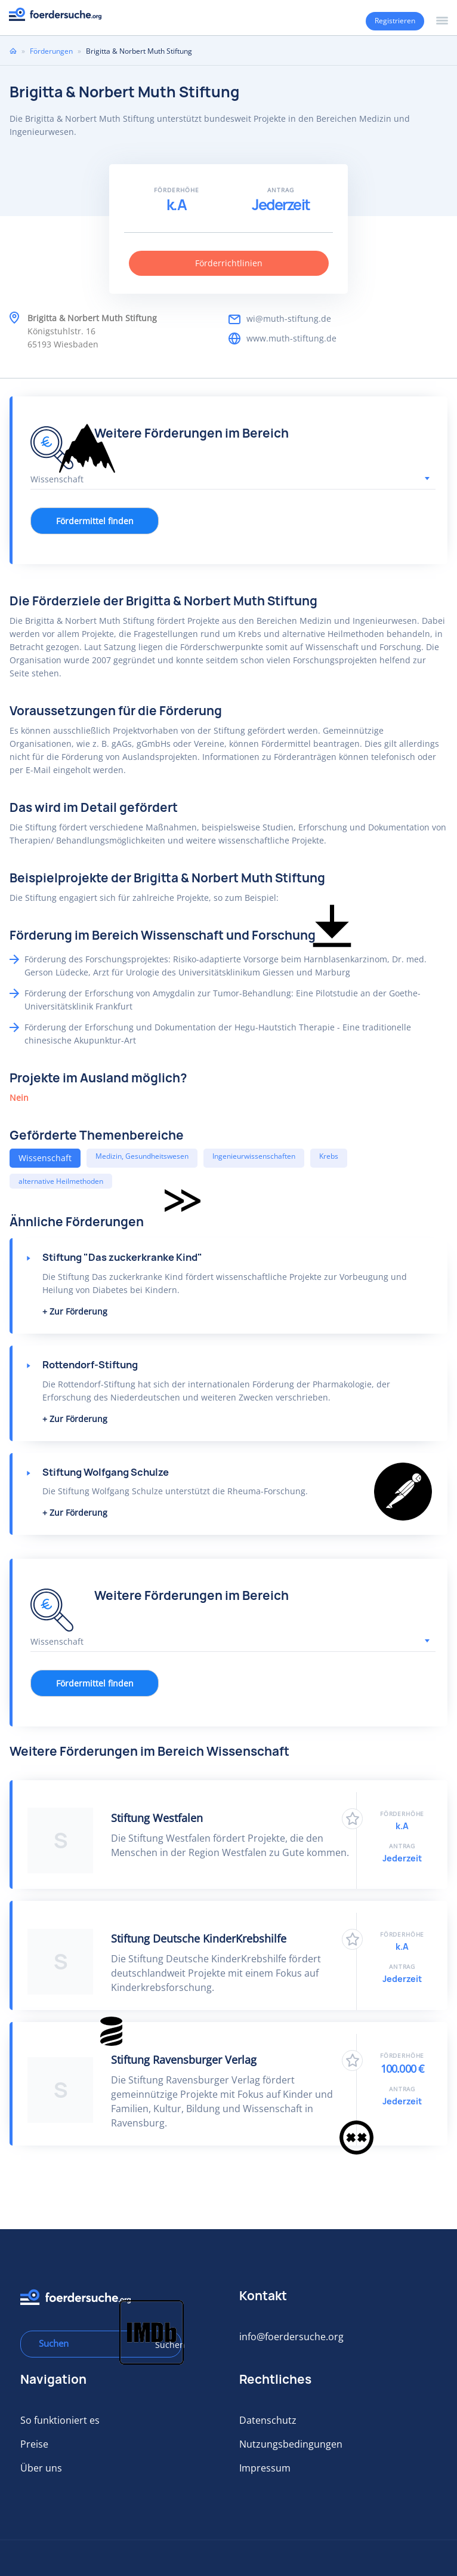 The height and width of the screenshot is (2576, 457). What do you see at coordinates (183, 1201) in the screenshot?
I see `cobalt app or service logo` at bounding box center [183, 1201].